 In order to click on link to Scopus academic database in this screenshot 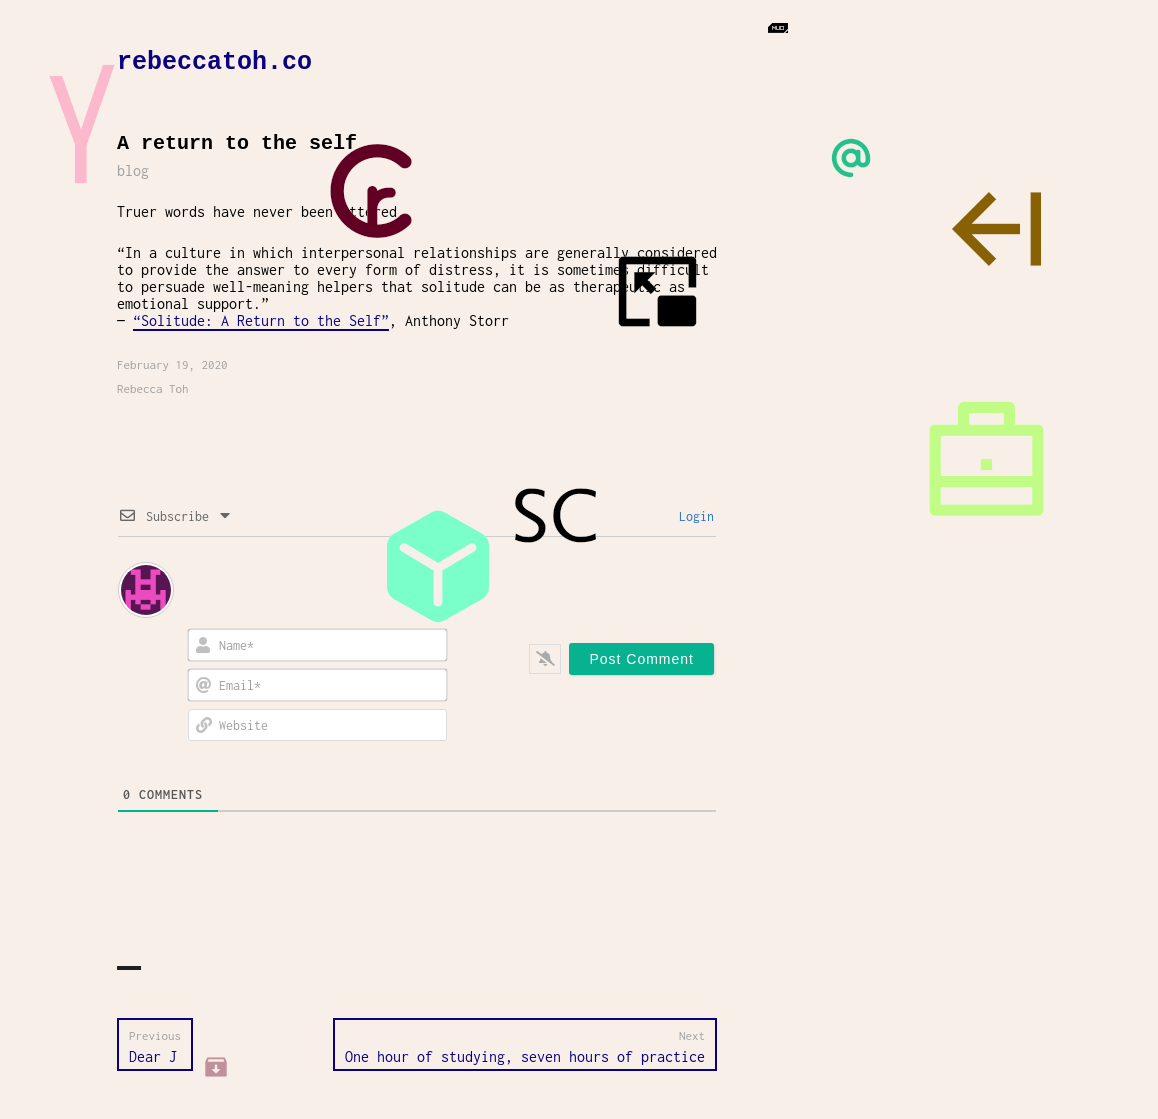, I will do `click(555, 515)`.